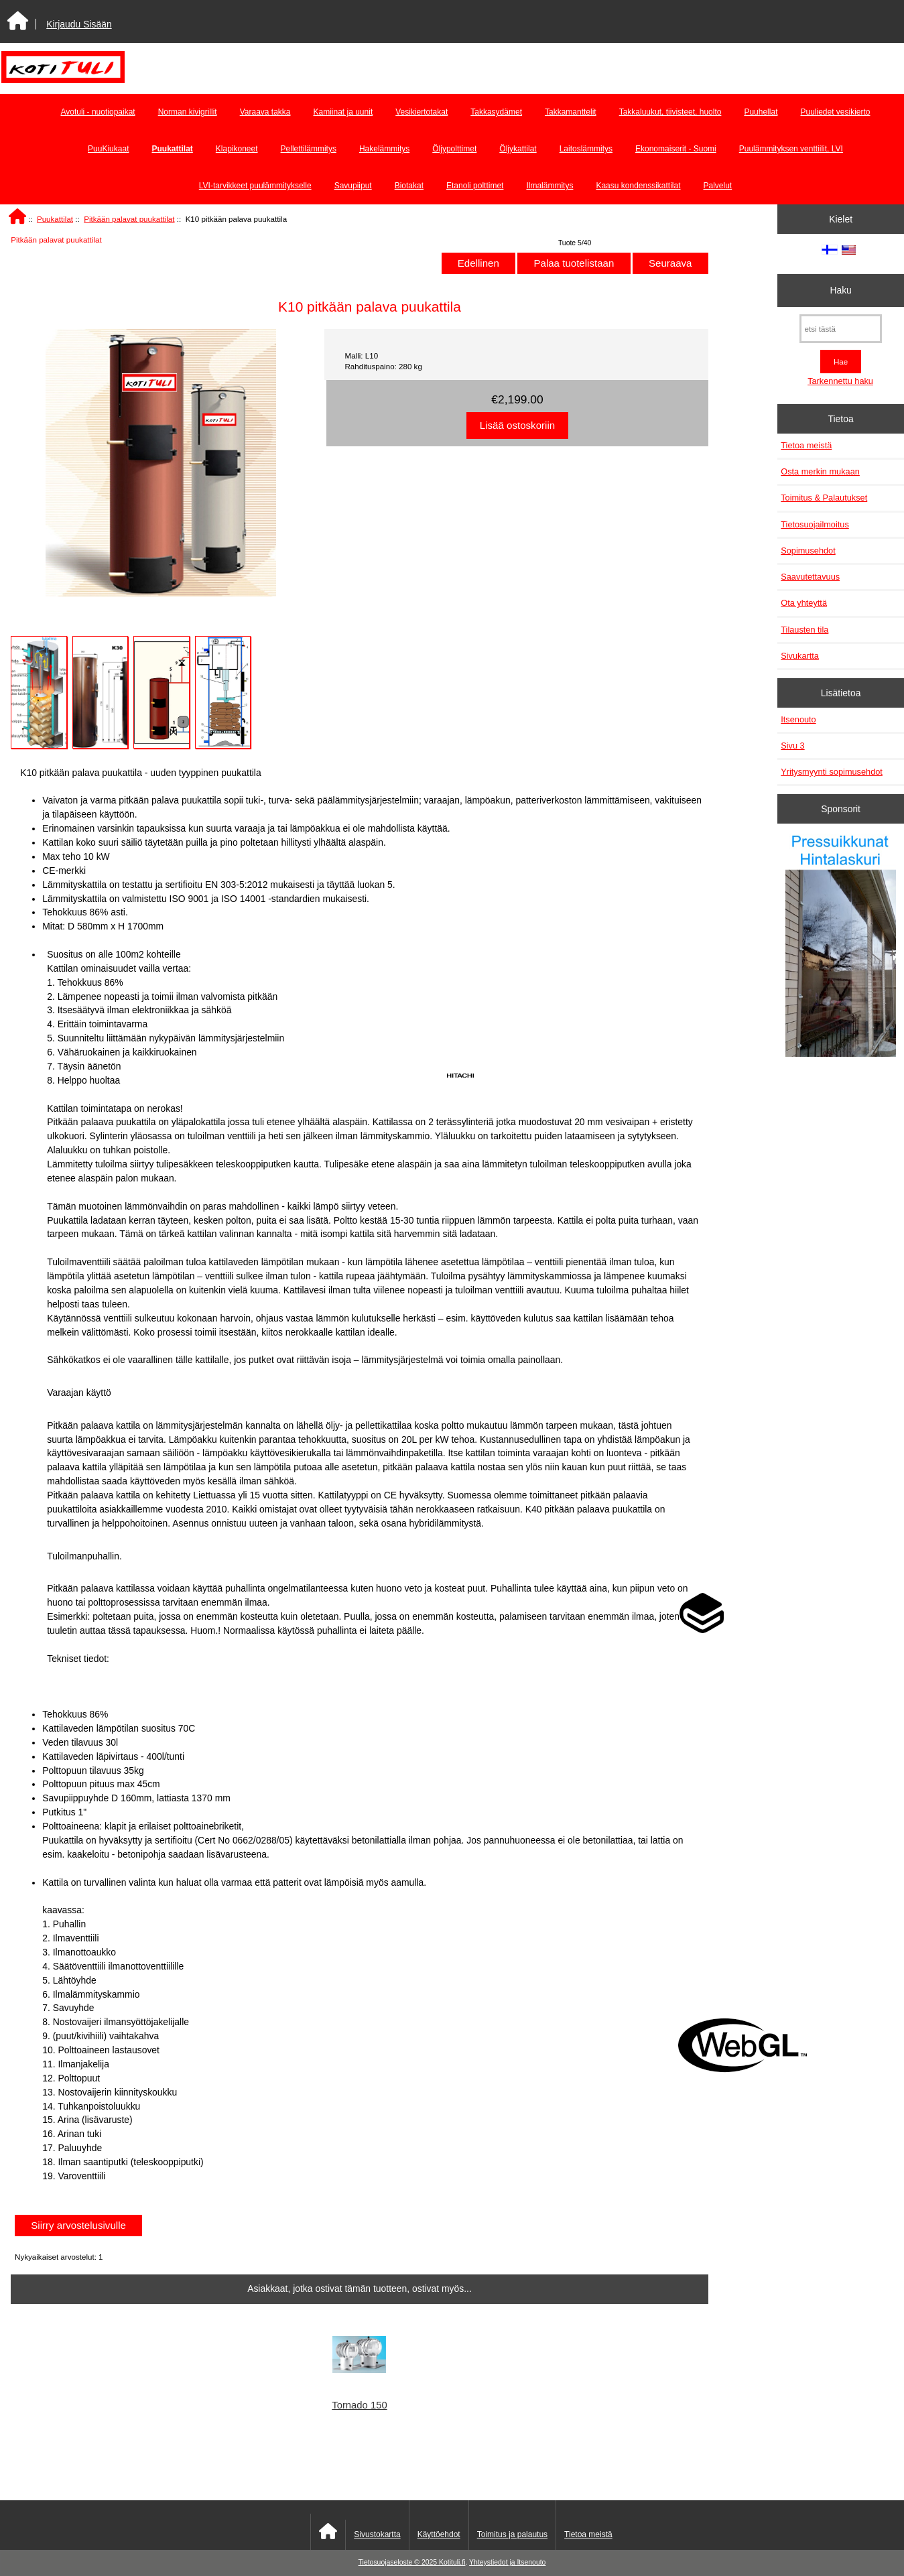 The width and height of the screenshot is (904, 2576). Describe the element at coordinates (742, 2045) in the screenshot. I see `WebGL technology logo` at that location.